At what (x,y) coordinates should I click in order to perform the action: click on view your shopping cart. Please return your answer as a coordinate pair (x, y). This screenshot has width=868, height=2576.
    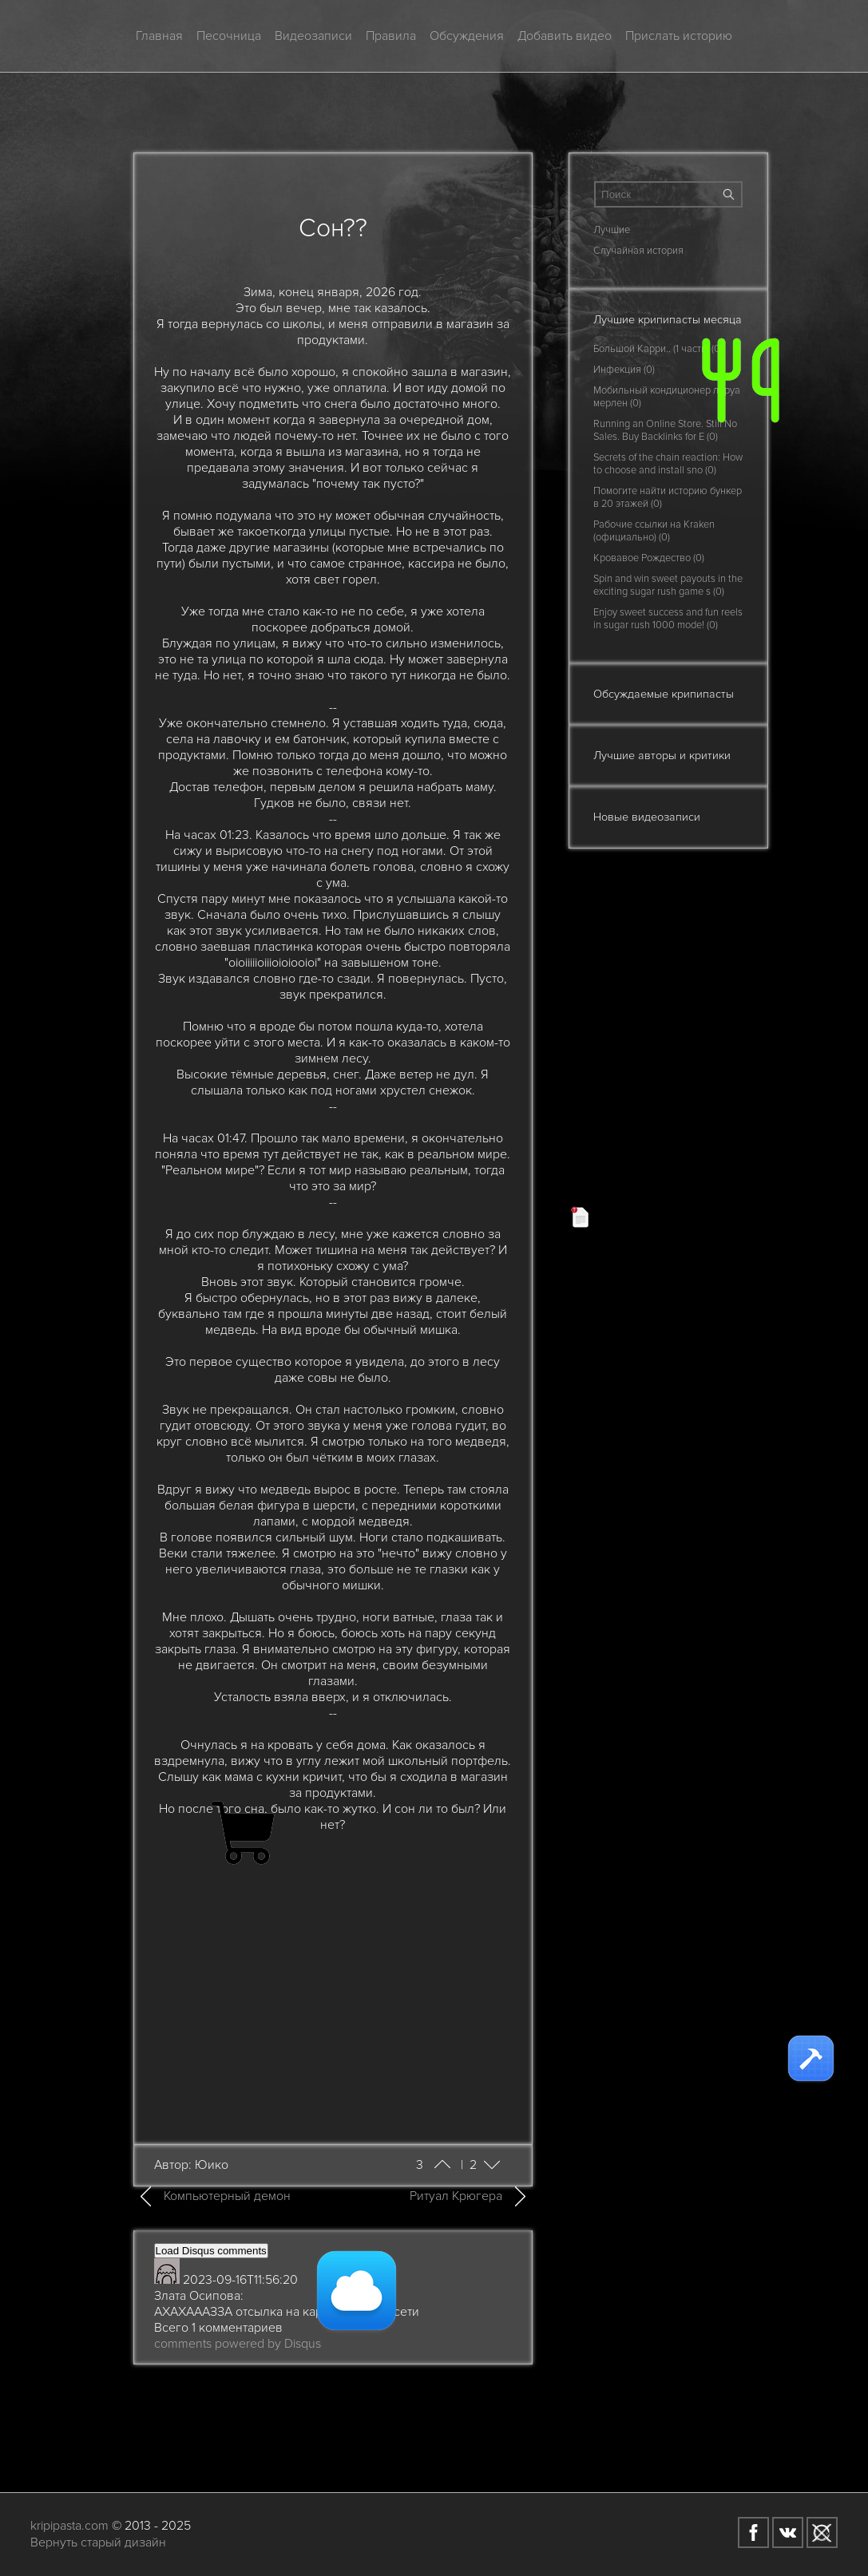
    Looking at the image, I should click on (244, 1834).